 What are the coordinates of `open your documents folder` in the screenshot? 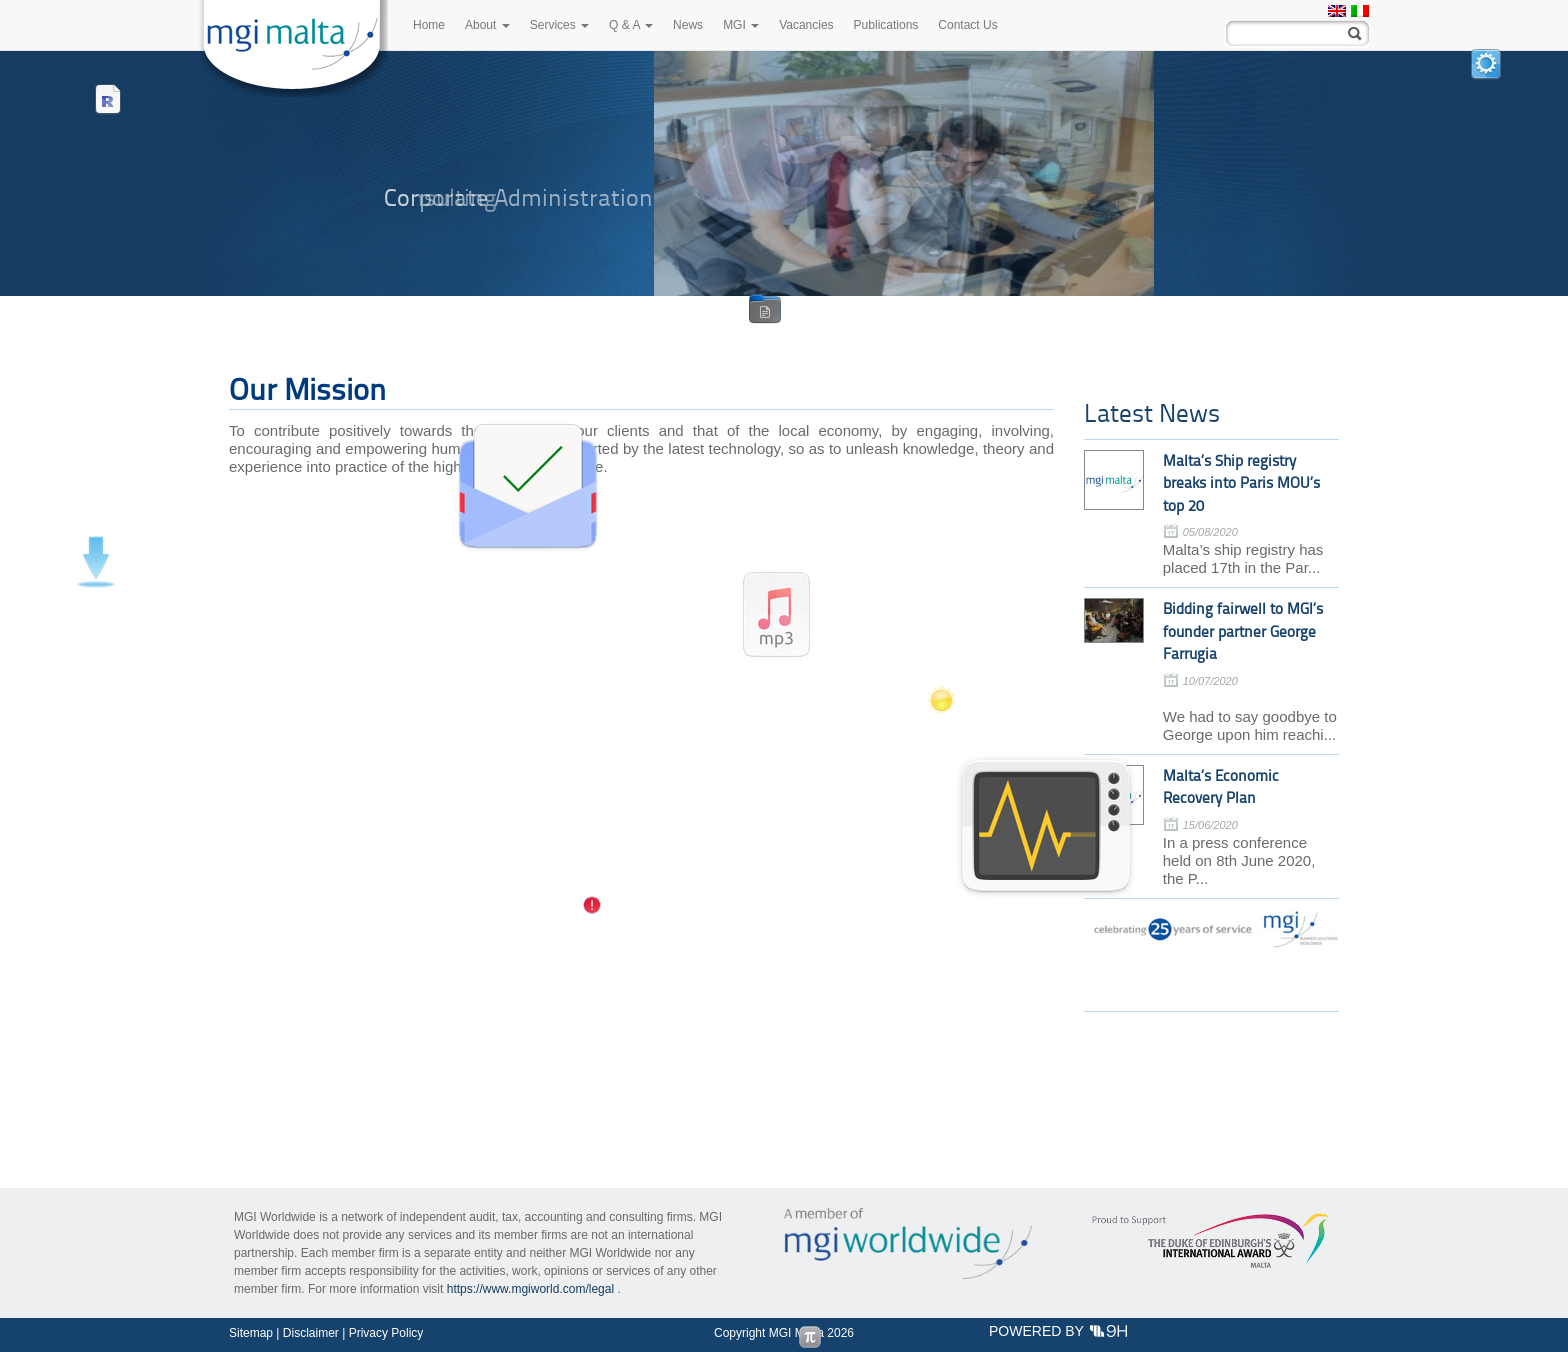 It's located at (765, 308).